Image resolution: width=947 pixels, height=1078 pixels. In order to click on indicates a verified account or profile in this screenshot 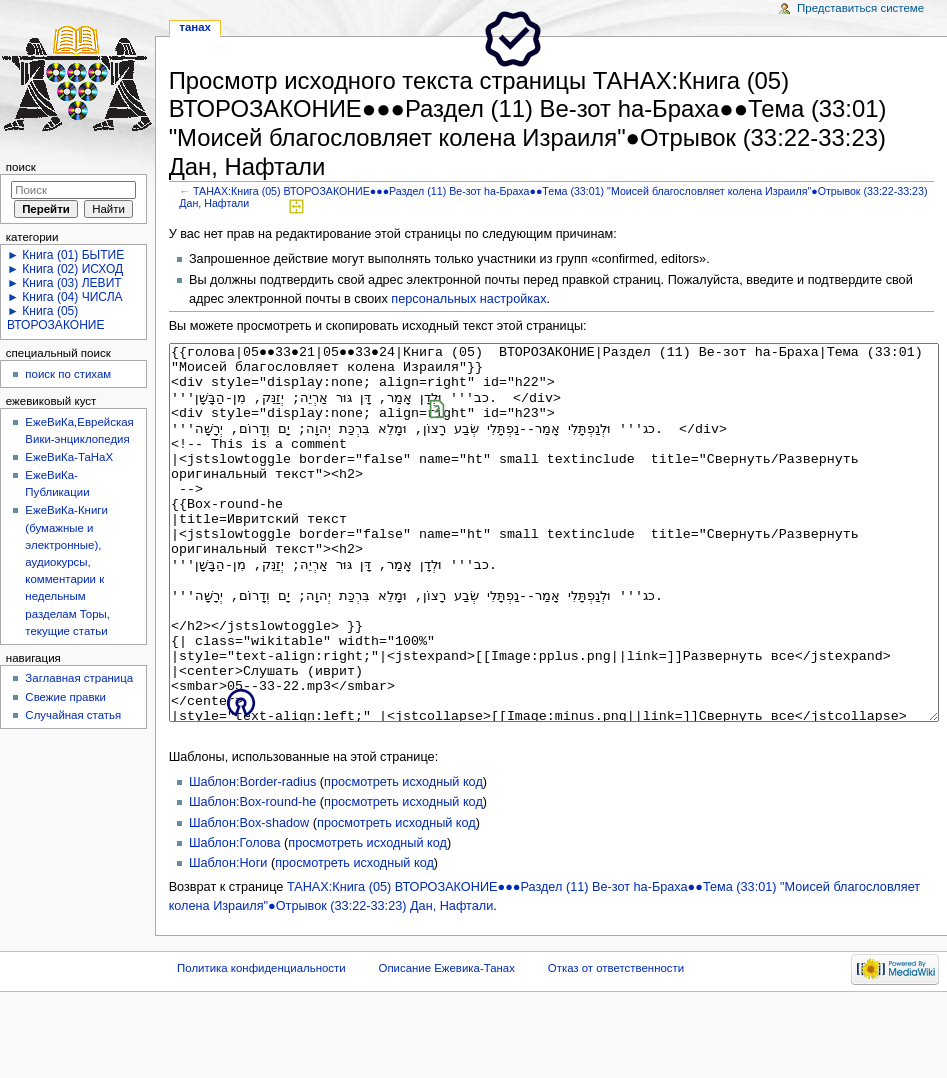, I will do `click(513, 39)`.